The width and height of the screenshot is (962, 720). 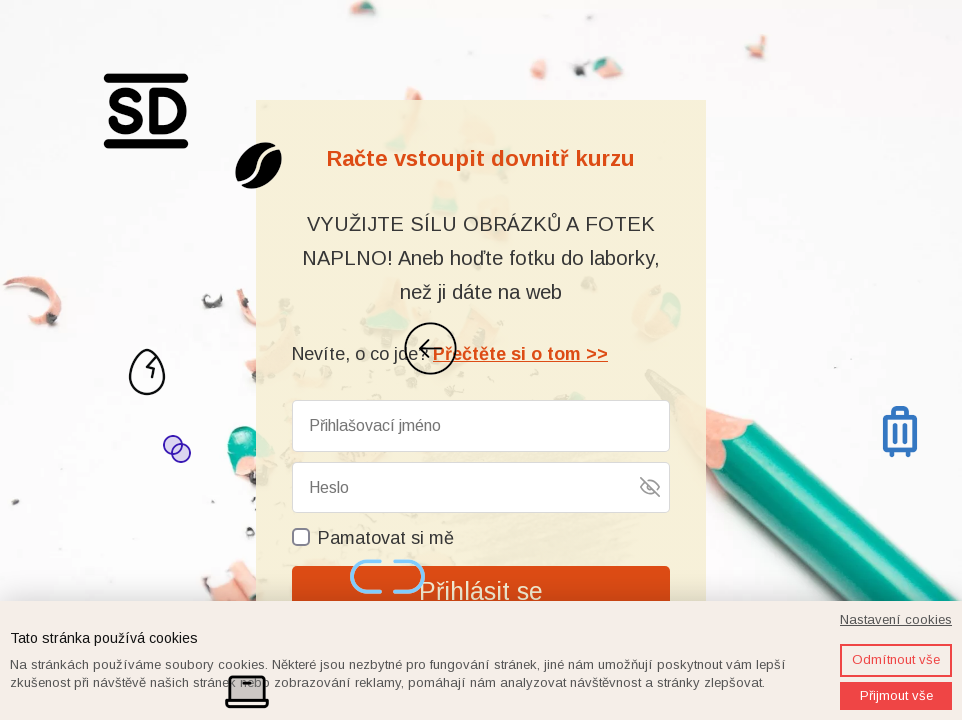 I want to click on indicates a cracked or broken item, so click(x=147, y=372).